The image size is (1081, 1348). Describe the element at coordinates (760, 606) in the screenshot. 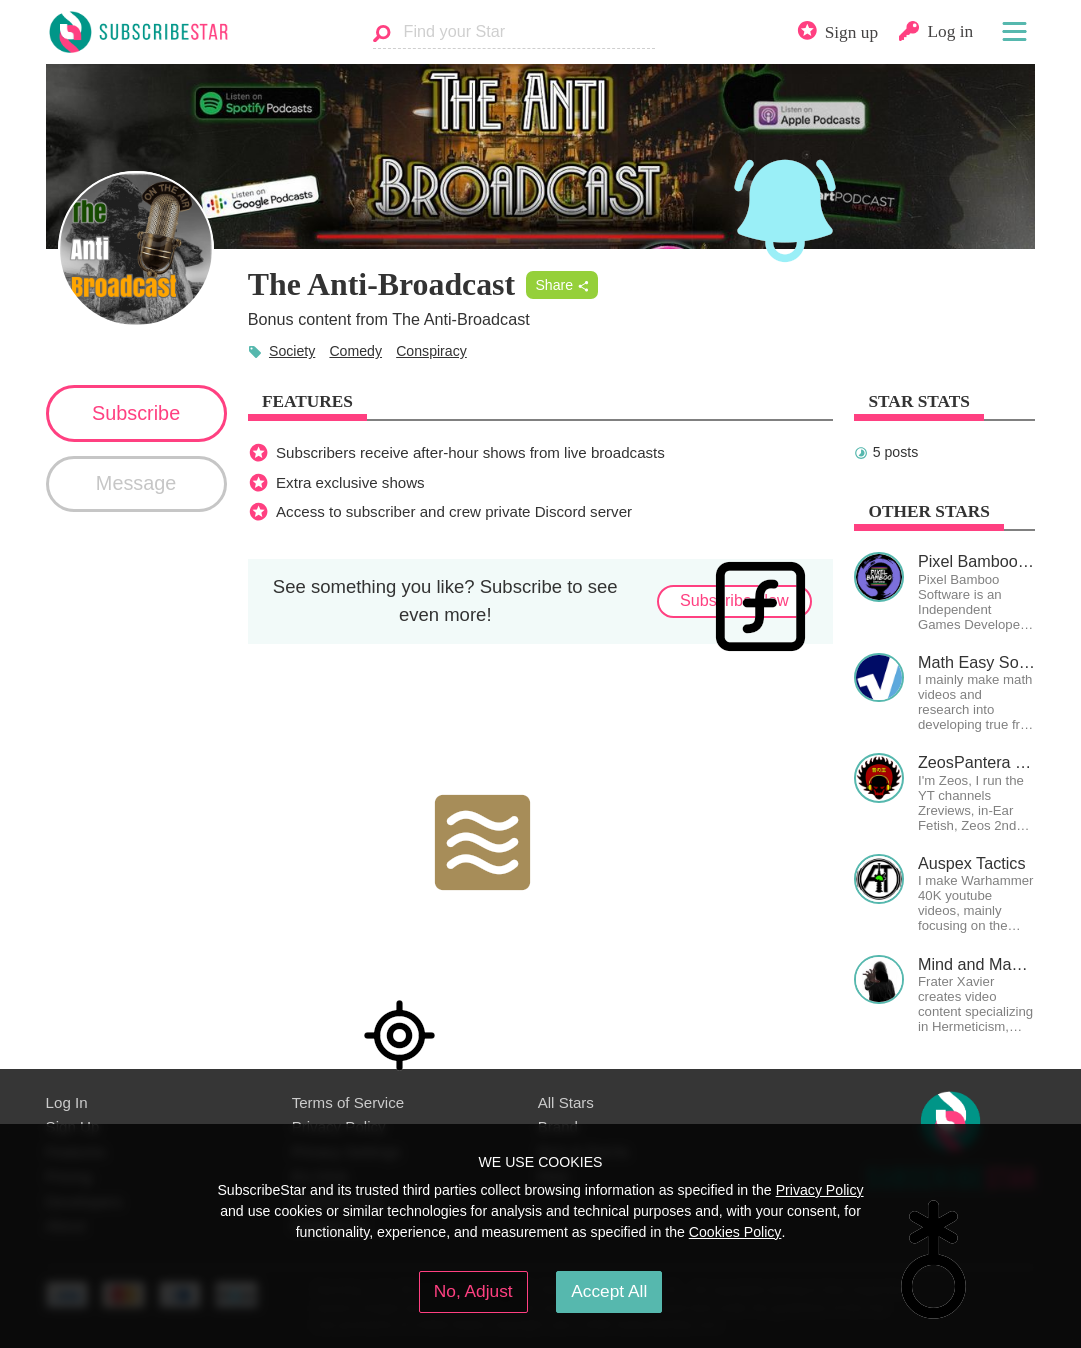

I see `access mathematical functions or formulas` at that location.